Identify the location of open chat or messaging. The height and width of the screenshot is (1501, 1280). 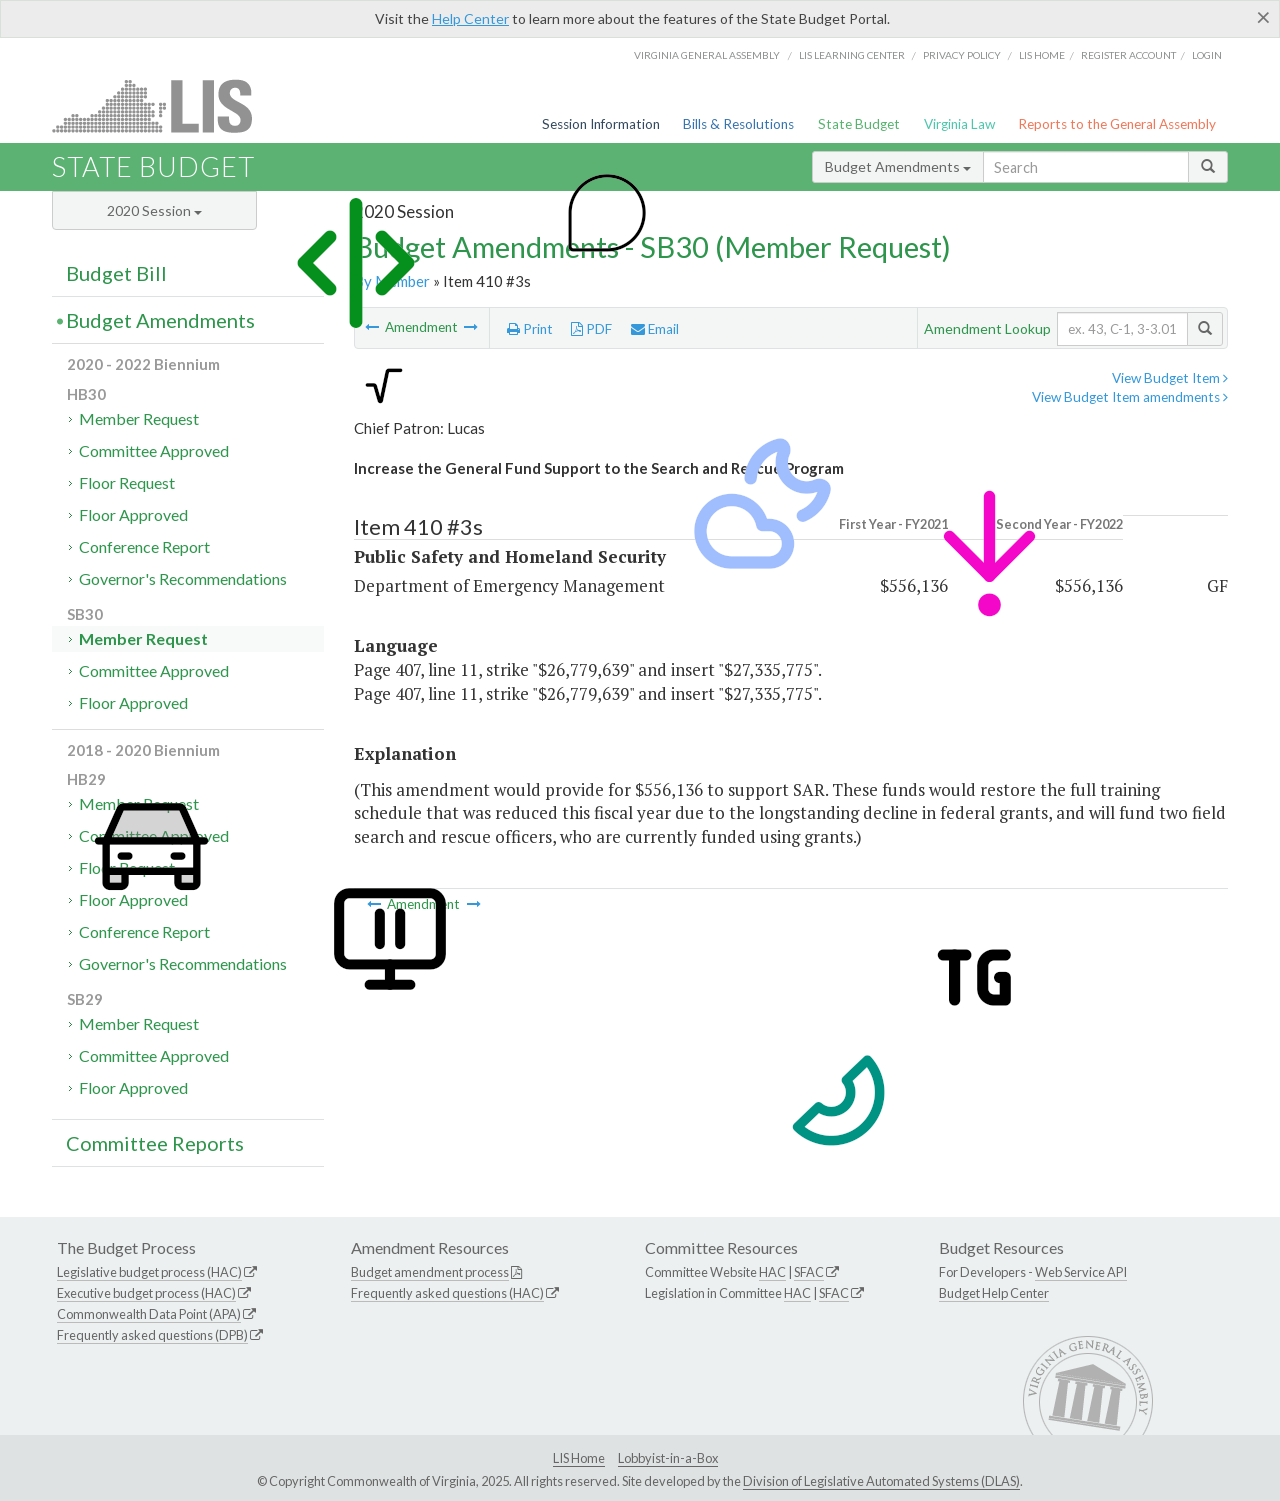
(605, 214).